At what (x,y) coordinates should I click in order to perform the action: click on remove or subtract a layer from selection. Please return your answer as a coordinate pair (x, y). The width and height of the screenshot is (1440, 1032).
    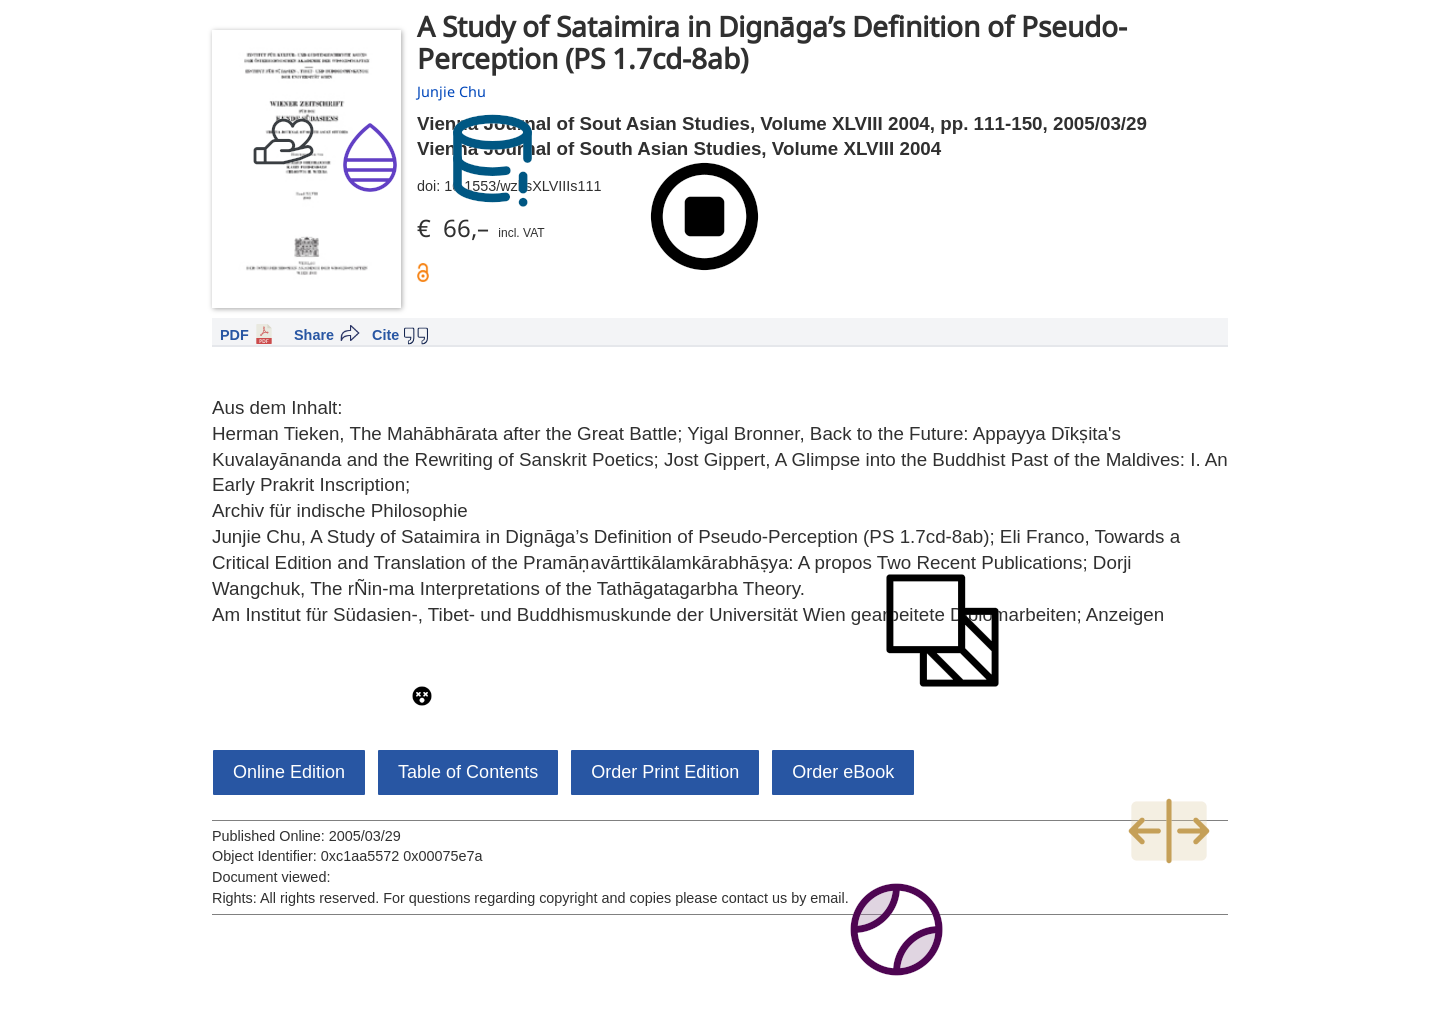
    Looking at the image, I should click on (942, 630).